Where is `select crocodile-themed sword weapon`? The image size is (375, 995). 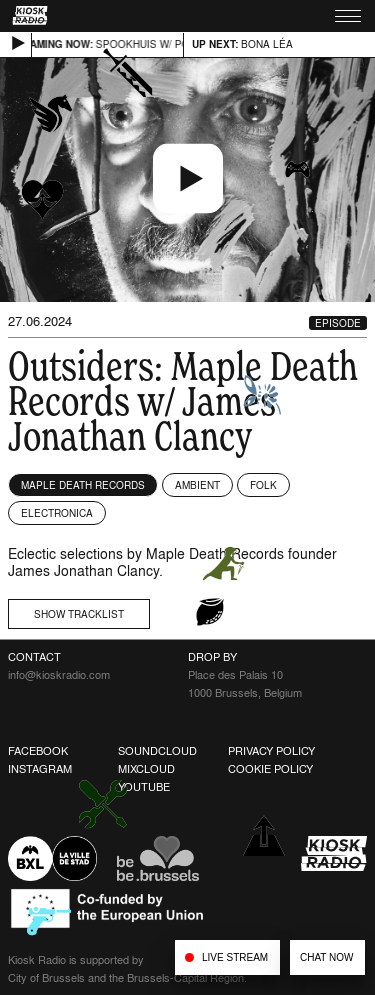 select crocodile-themed sword weapon is located at coordinates (127, 72).